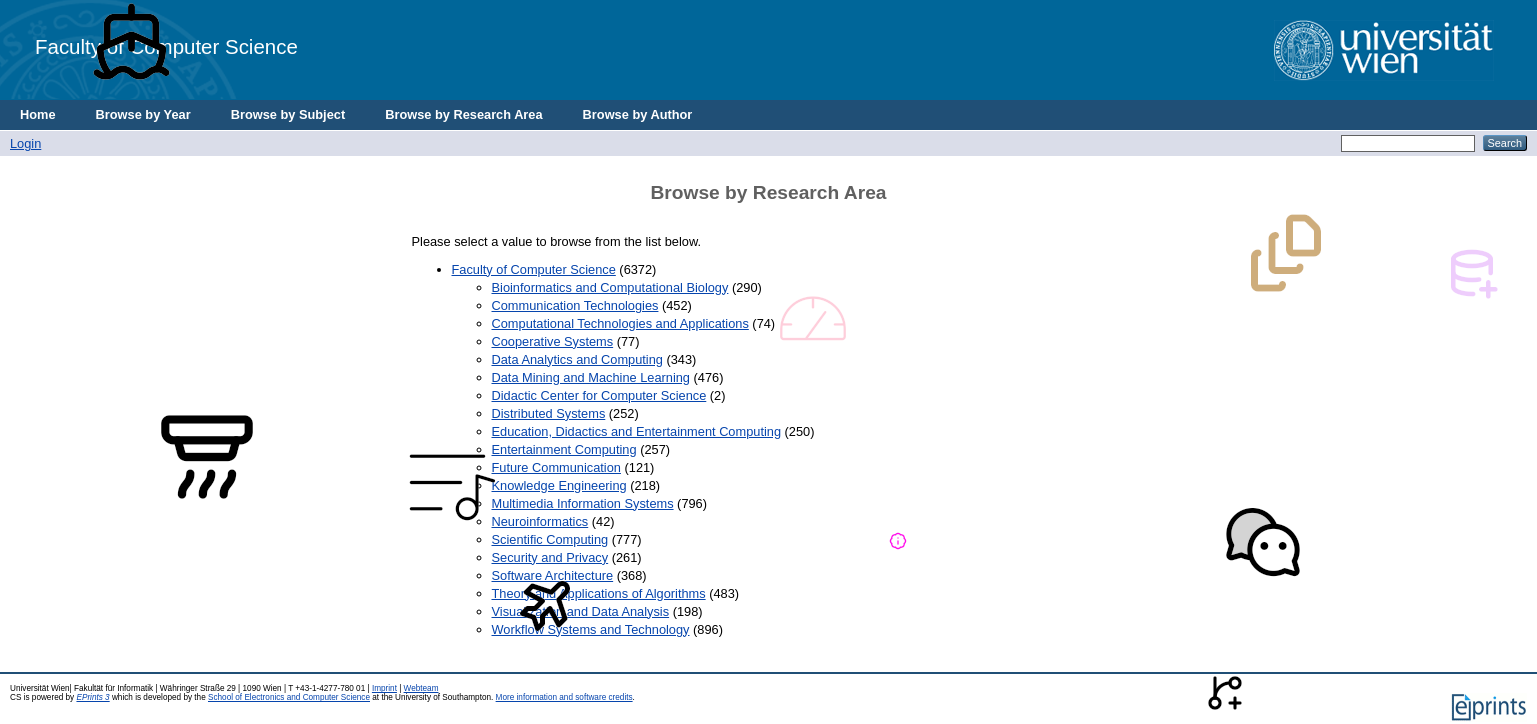 The width and height of the screenshot is (1537, 724). What do you see at coordinates (447, 482) in the screenshot?
I see `view your music playlist` at bounding box center [447, 482].